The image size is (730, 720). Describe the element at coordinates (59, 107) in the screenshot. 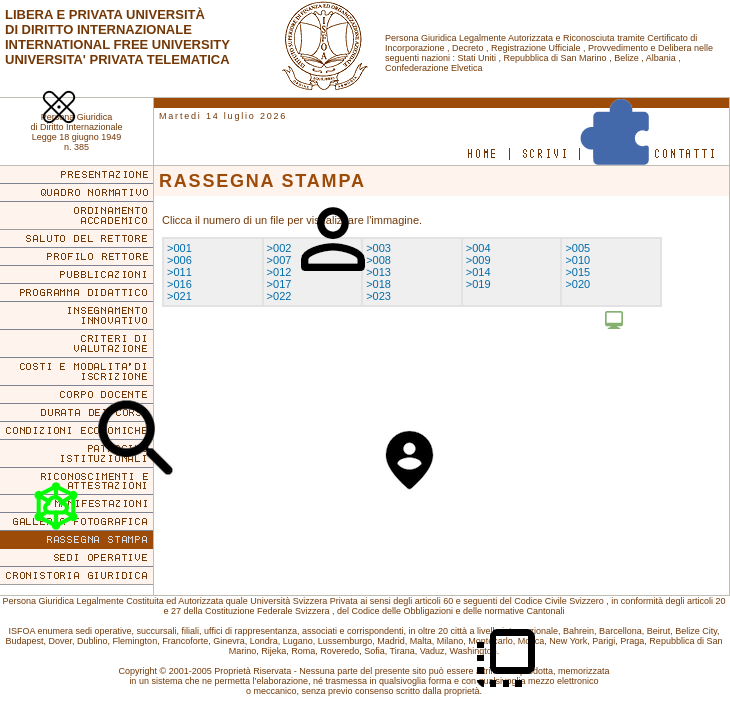

I see `access health or first aid settings` at that location.